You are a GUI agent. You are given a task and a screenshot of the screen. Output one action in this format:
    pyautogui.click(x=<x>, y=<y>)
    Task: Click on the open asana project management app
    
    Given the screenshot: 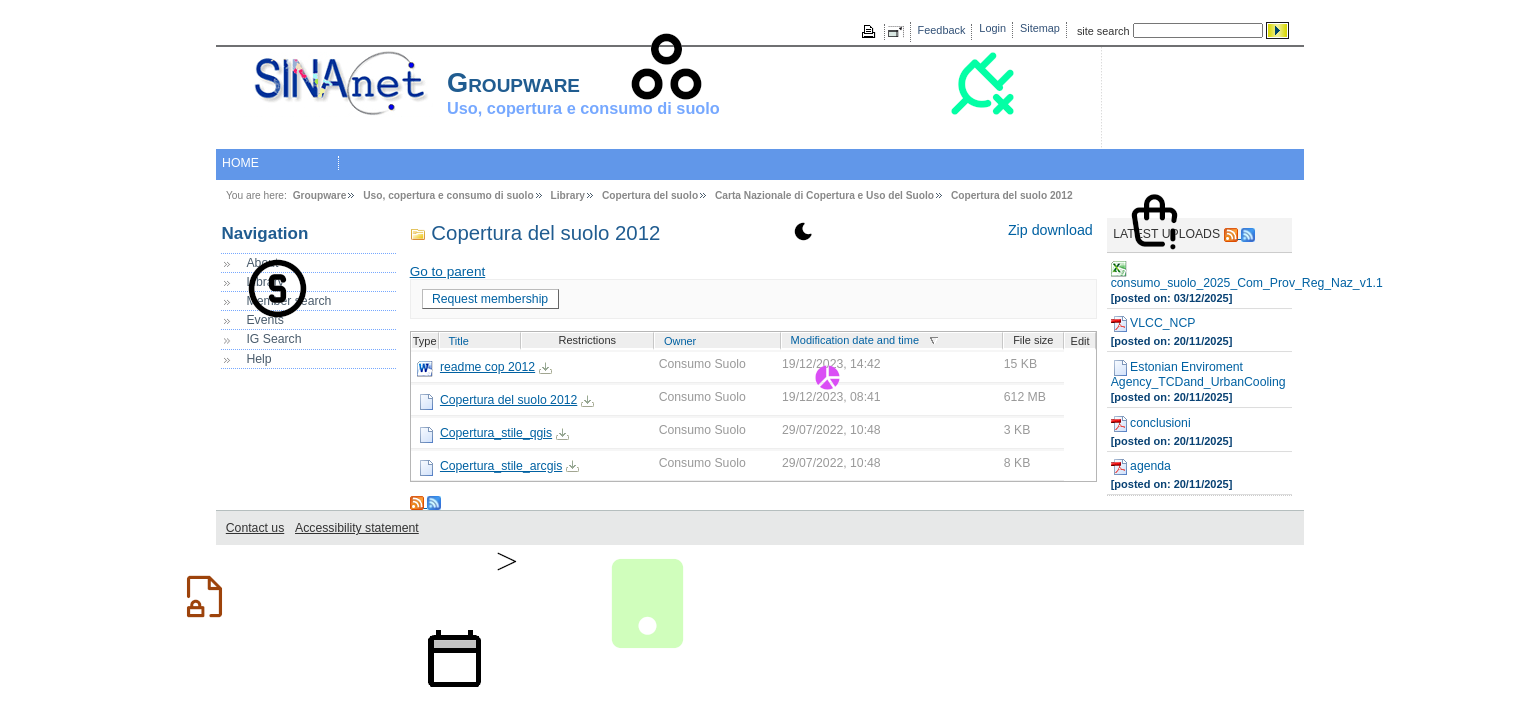 What is the action you would take?
    pyautogui.click(x=666, y=68)
    